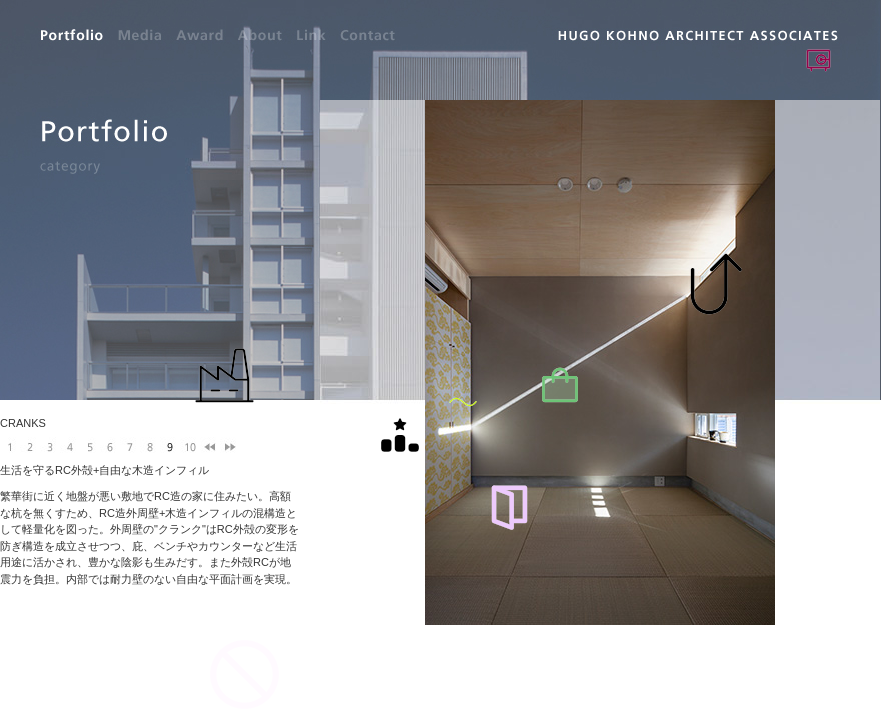 This screenshot has height=720, width=881. Describe the element at coordinates (509, 505) in the screenshot. I see `switch to dual-screen or split view mode` at that location.